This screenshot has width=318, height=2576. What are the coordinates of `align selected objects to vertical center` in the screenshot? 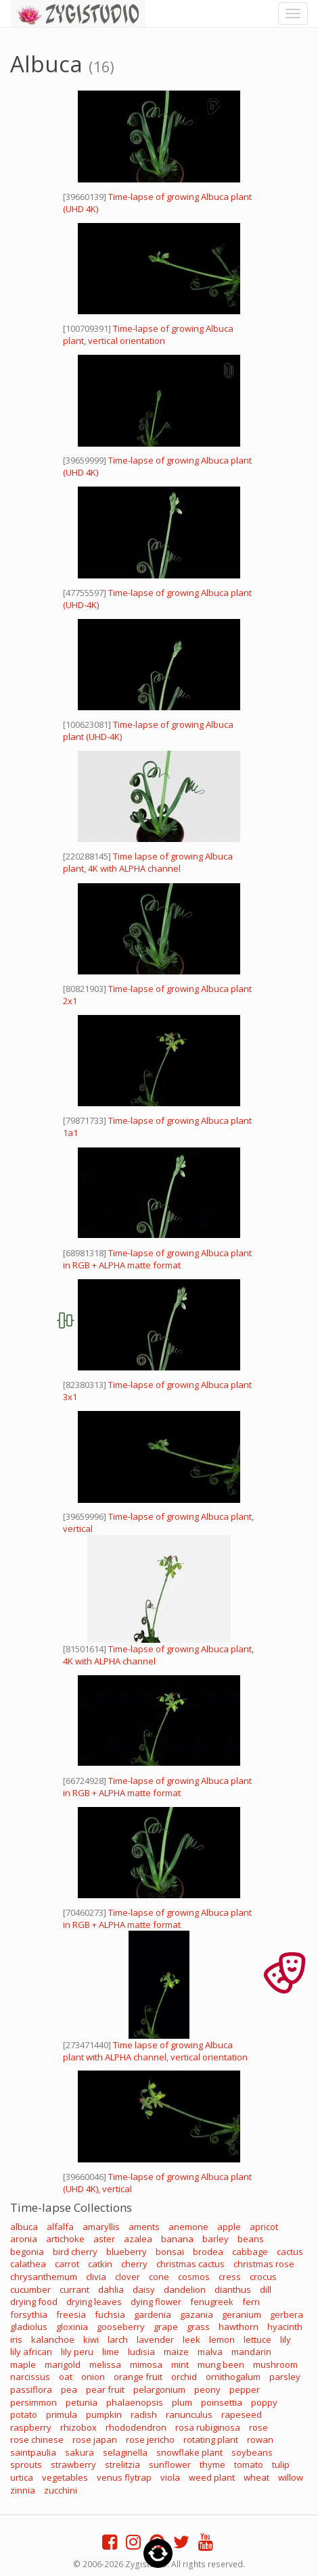 It's located at (66, 1320).